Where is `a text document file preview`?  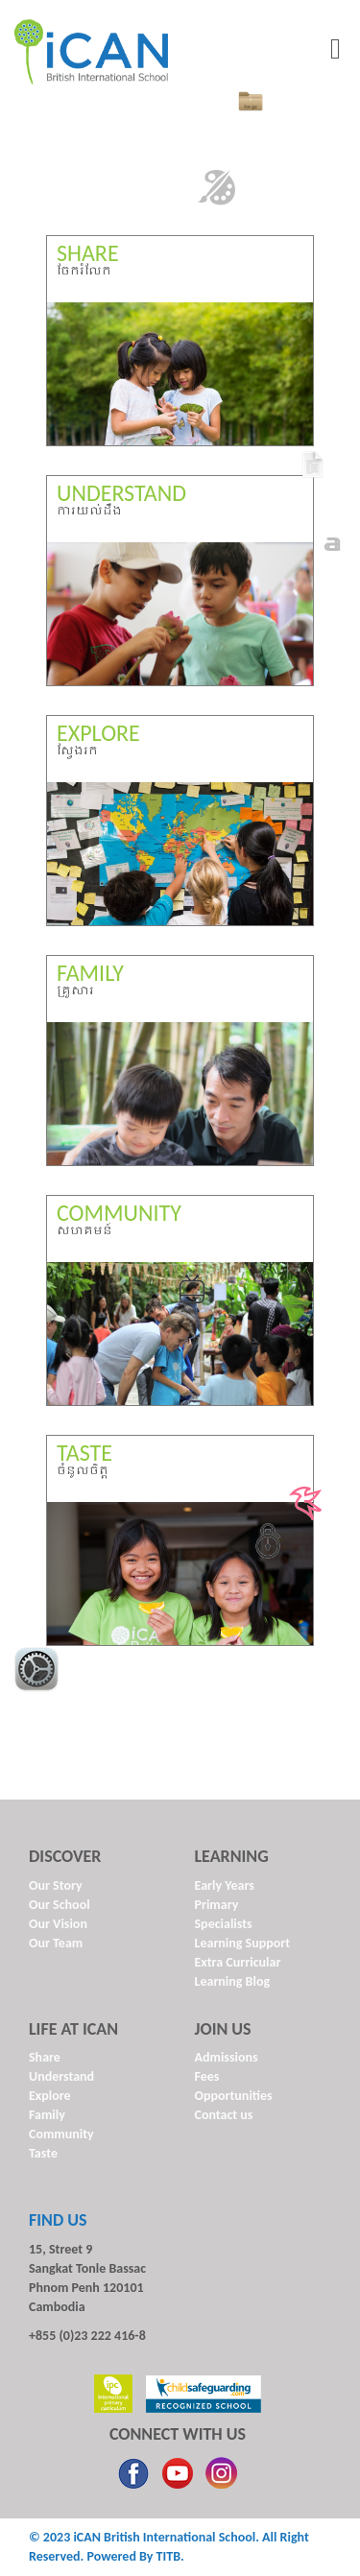 a text document file preview is located at coordinates (312, 465).